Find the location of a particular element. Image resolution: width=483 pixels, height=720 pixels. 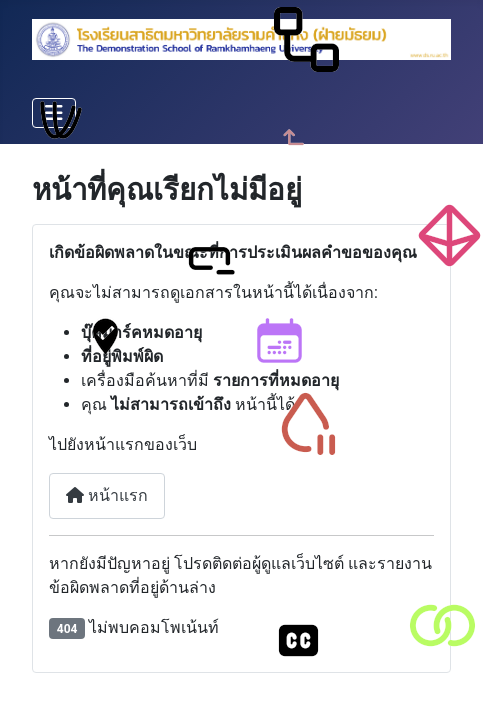

view connections or relationships between items is located at coordinates (442, 625).